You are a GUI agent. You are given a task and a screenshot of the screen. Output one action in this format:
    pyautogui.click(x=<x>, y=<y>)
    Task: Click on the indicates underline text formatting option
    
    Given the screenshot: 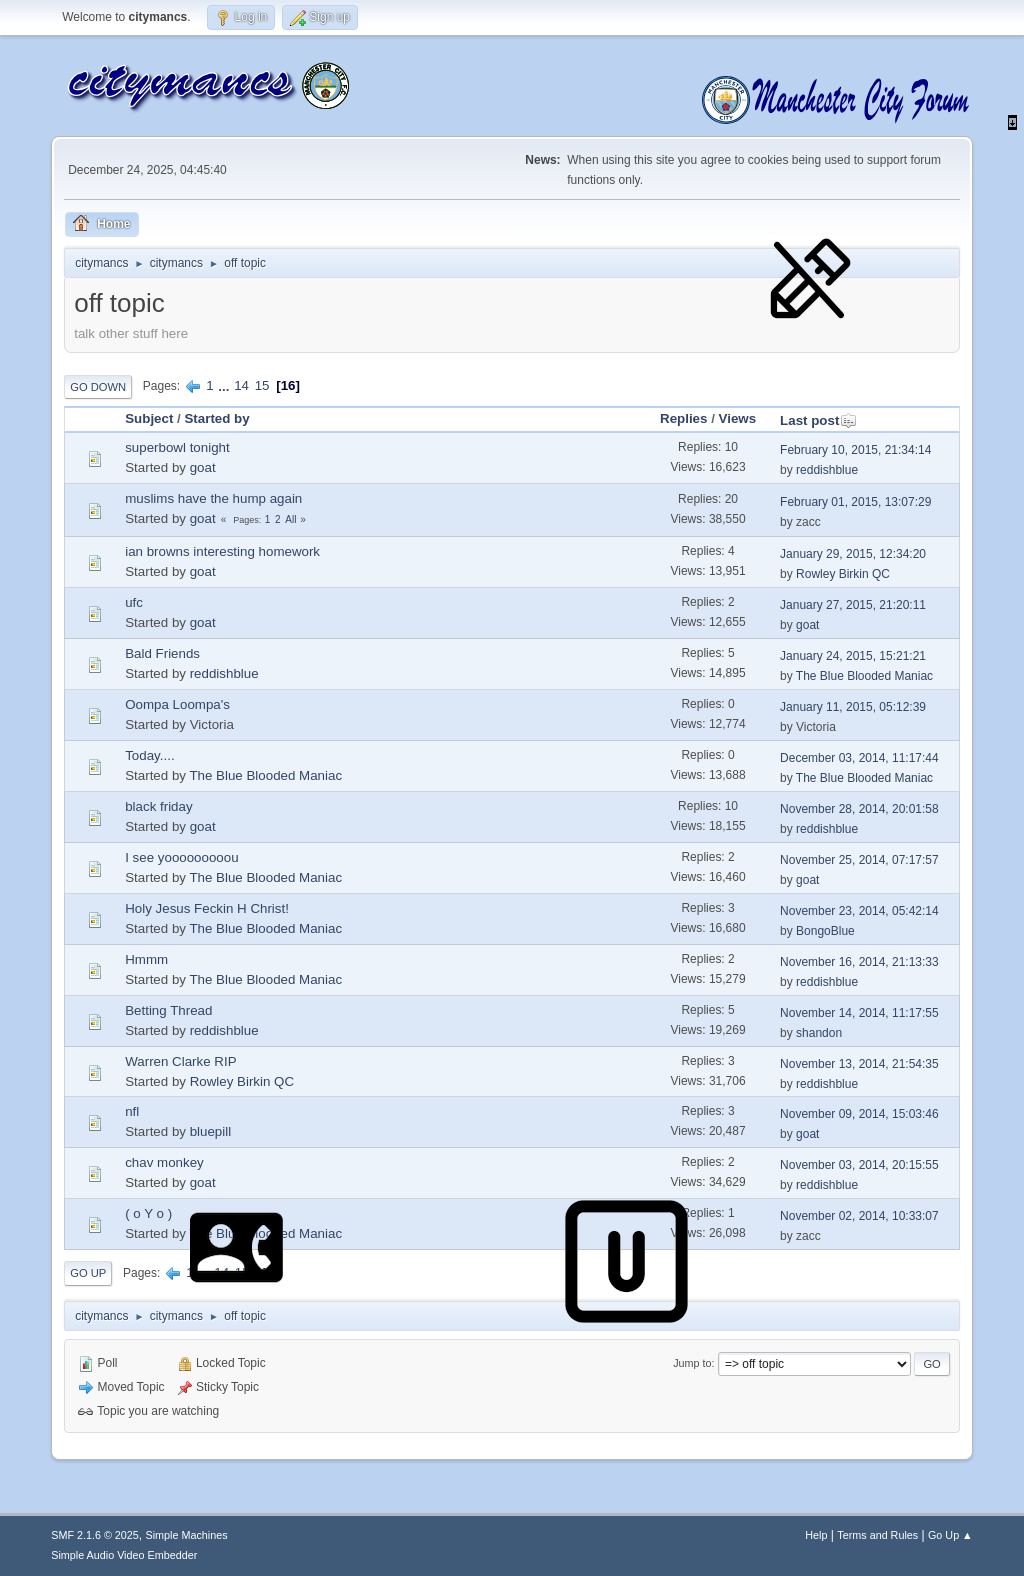 What is the action you would take?
    pyautogui.click(x=626, y=1261)
    